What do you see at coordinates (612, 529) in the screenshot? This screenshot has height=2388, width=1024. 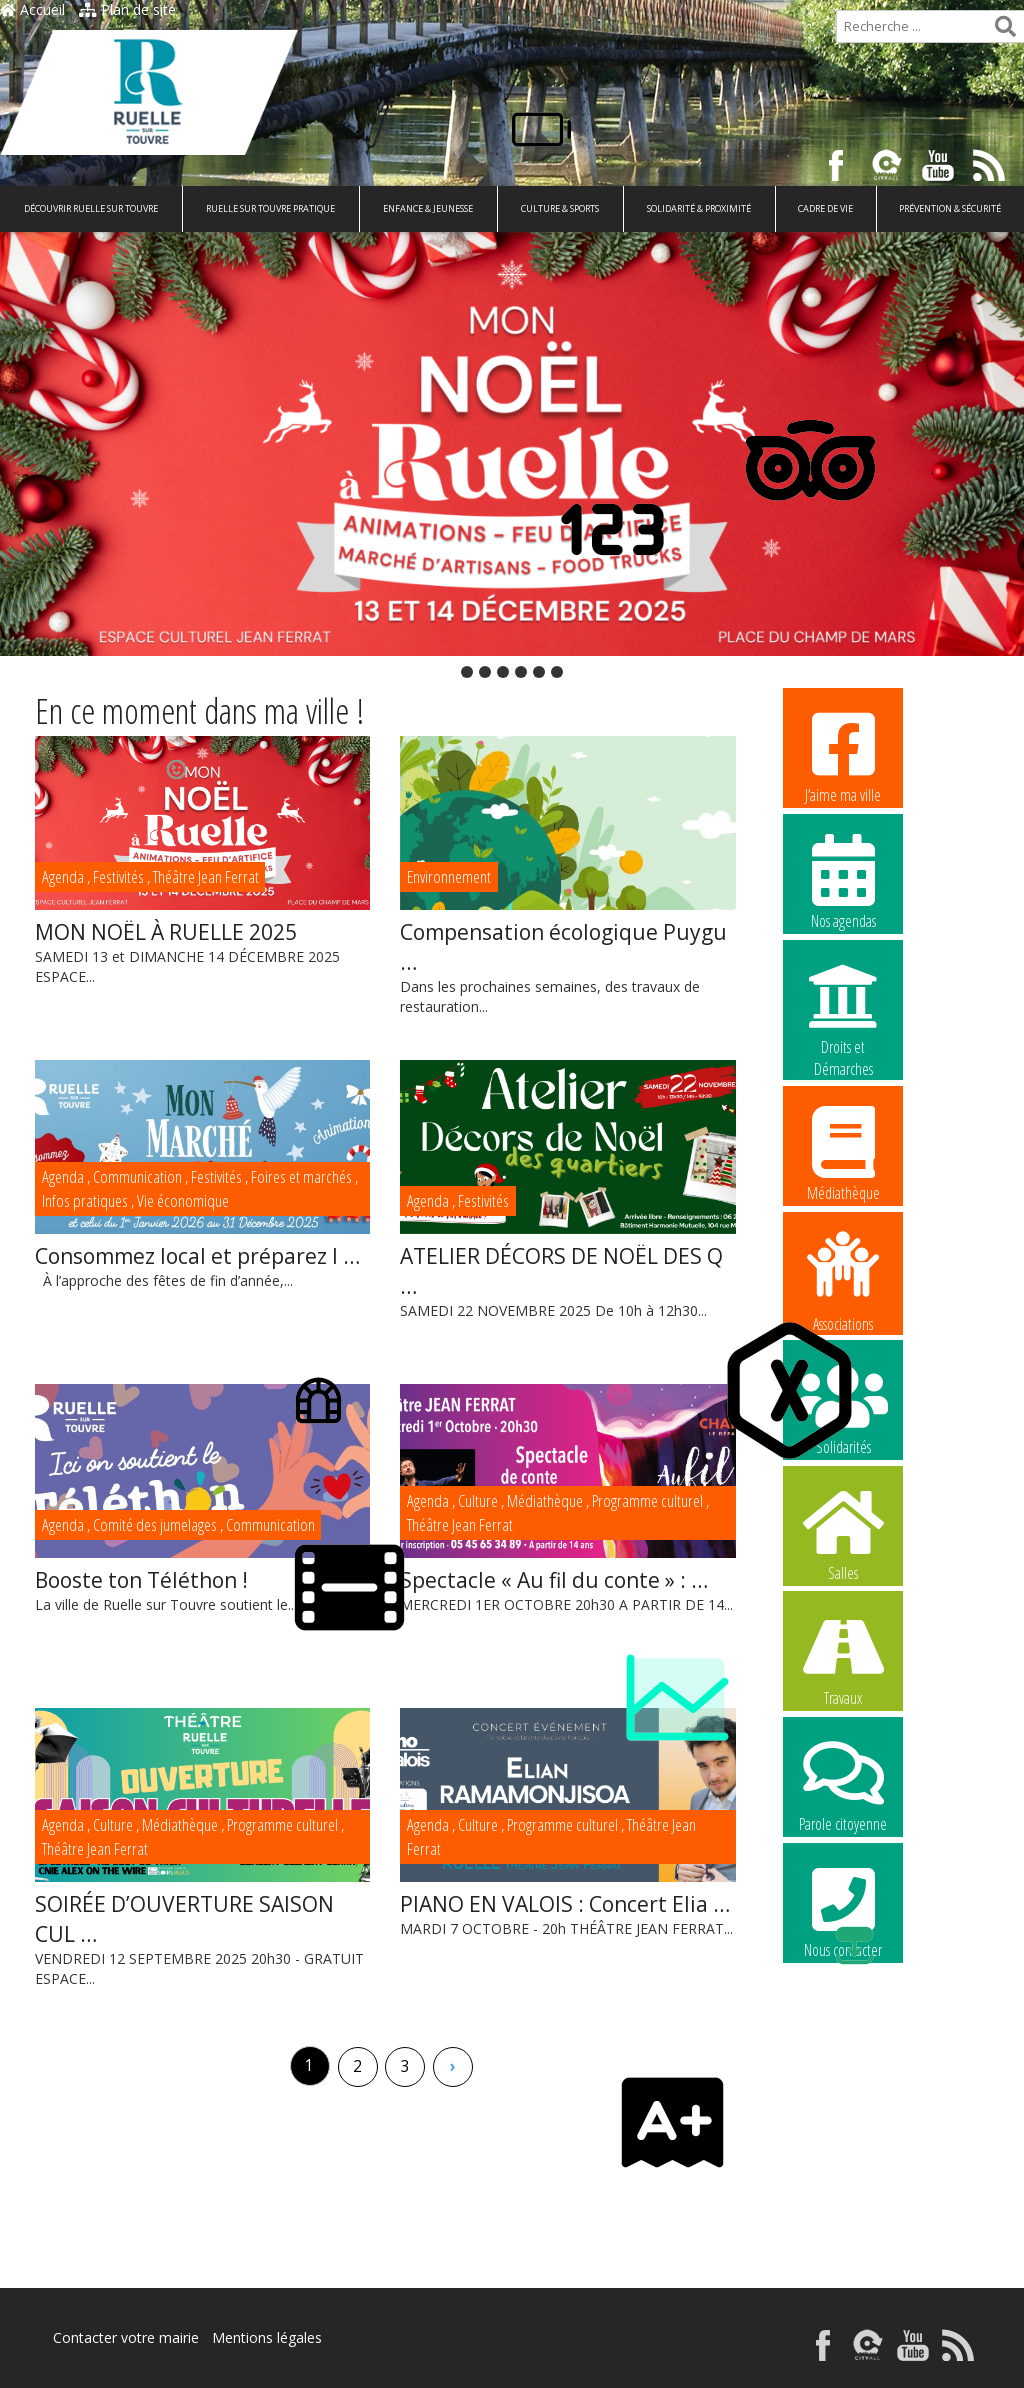 I see `switch to numeric input mode` at bounding box center [612, 529].